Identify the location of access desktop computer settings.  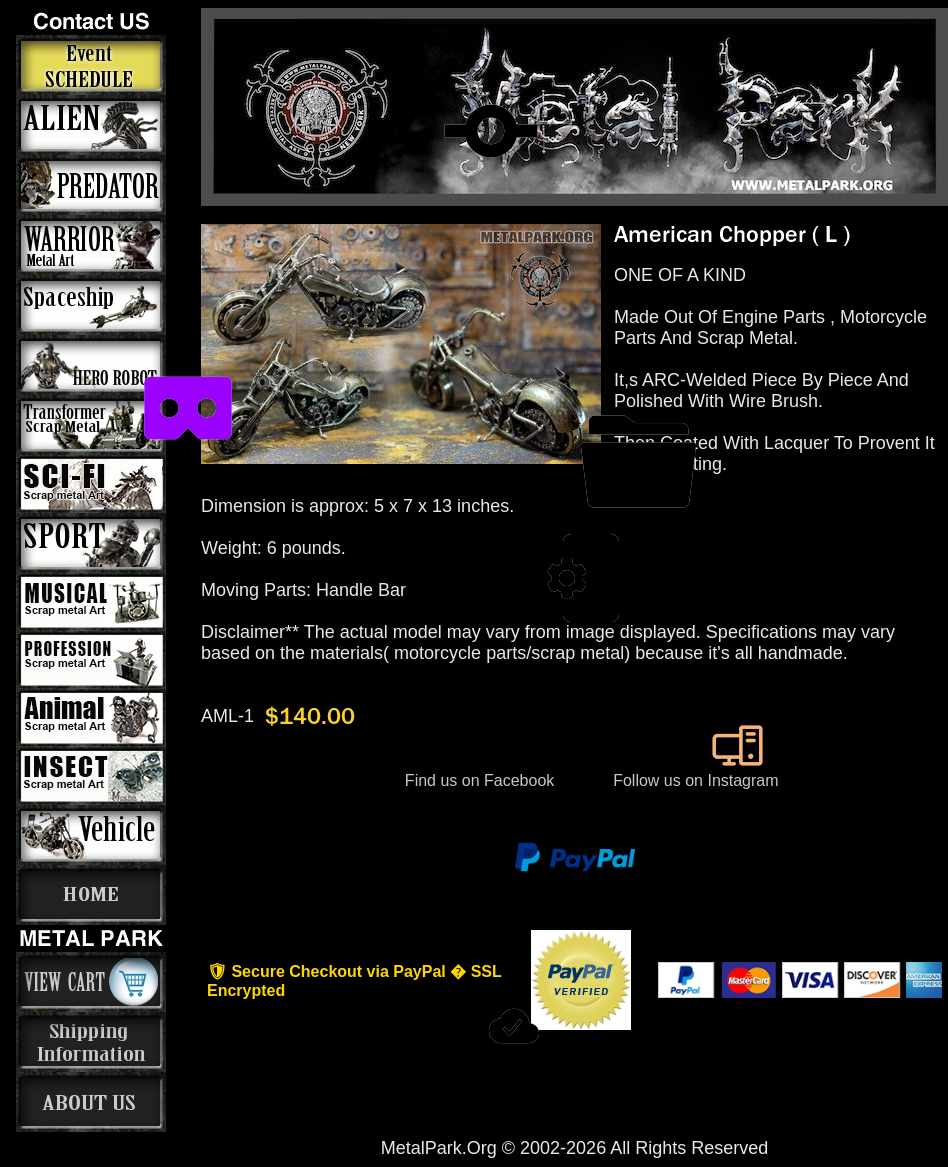
(737, 745).